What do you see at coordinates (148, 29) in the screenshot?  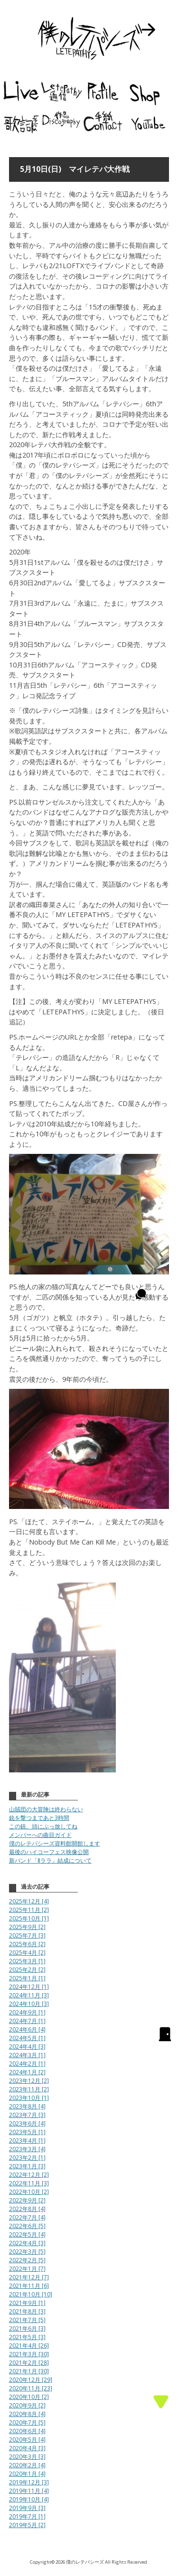 I see `navigate to the next page or step` at bounding box center [148, 29].